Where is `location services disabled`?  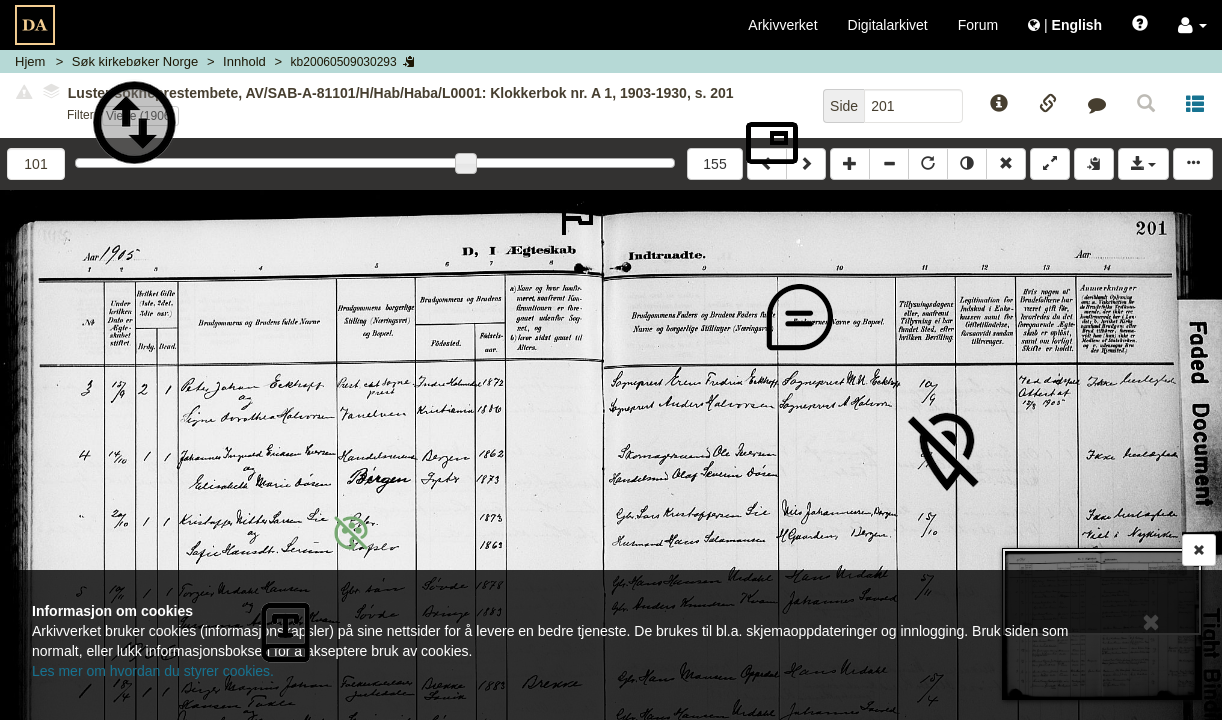
location services disabled is located at coordinates (947, 452).